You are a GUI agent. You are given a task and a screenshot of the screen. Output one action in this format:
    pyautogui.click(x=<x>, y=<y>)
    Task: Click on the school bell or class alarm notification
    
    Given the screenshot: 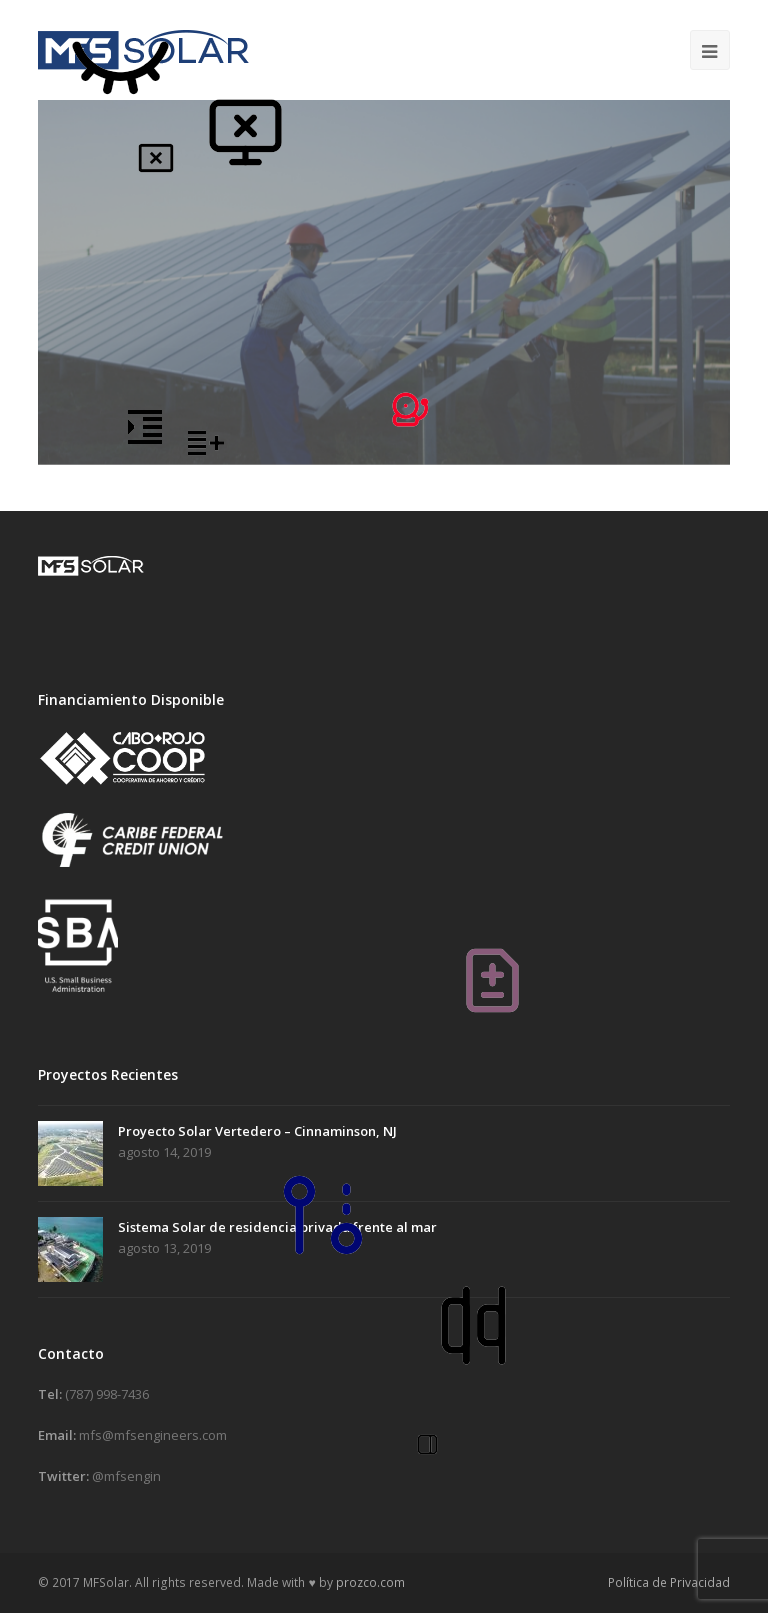 What is the action you would take?
    pyautogui.click(x=409, y=409)
    